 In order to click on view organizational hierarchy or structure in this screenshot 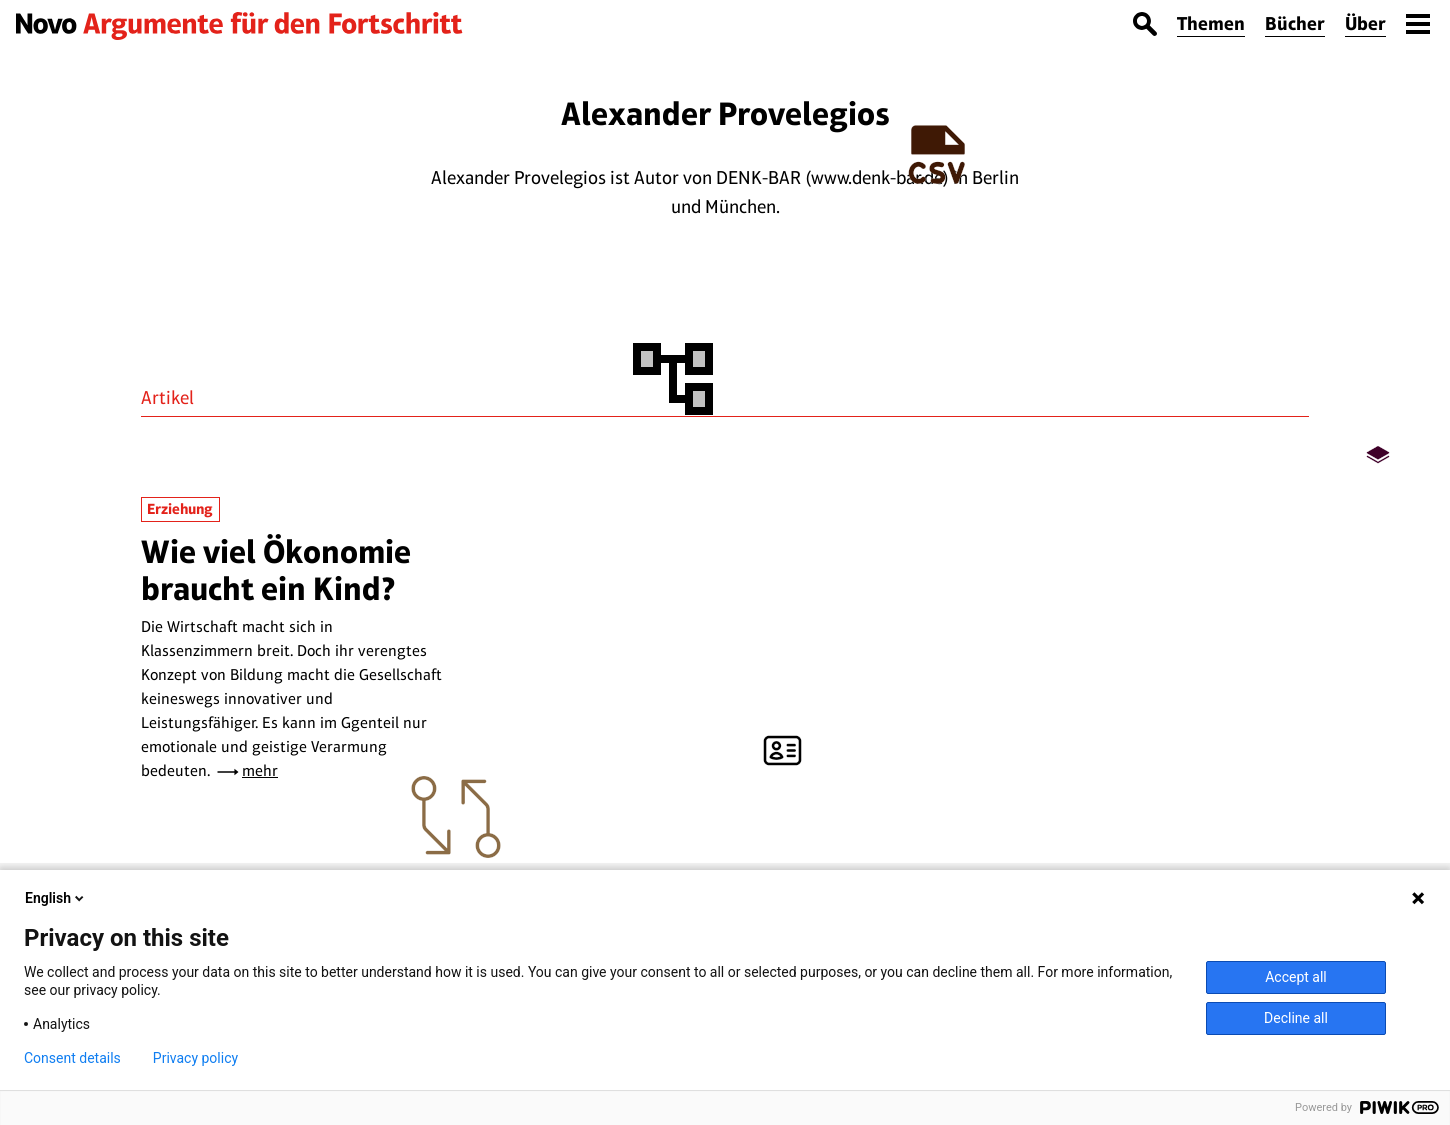, I will do `click(673, 379)`.